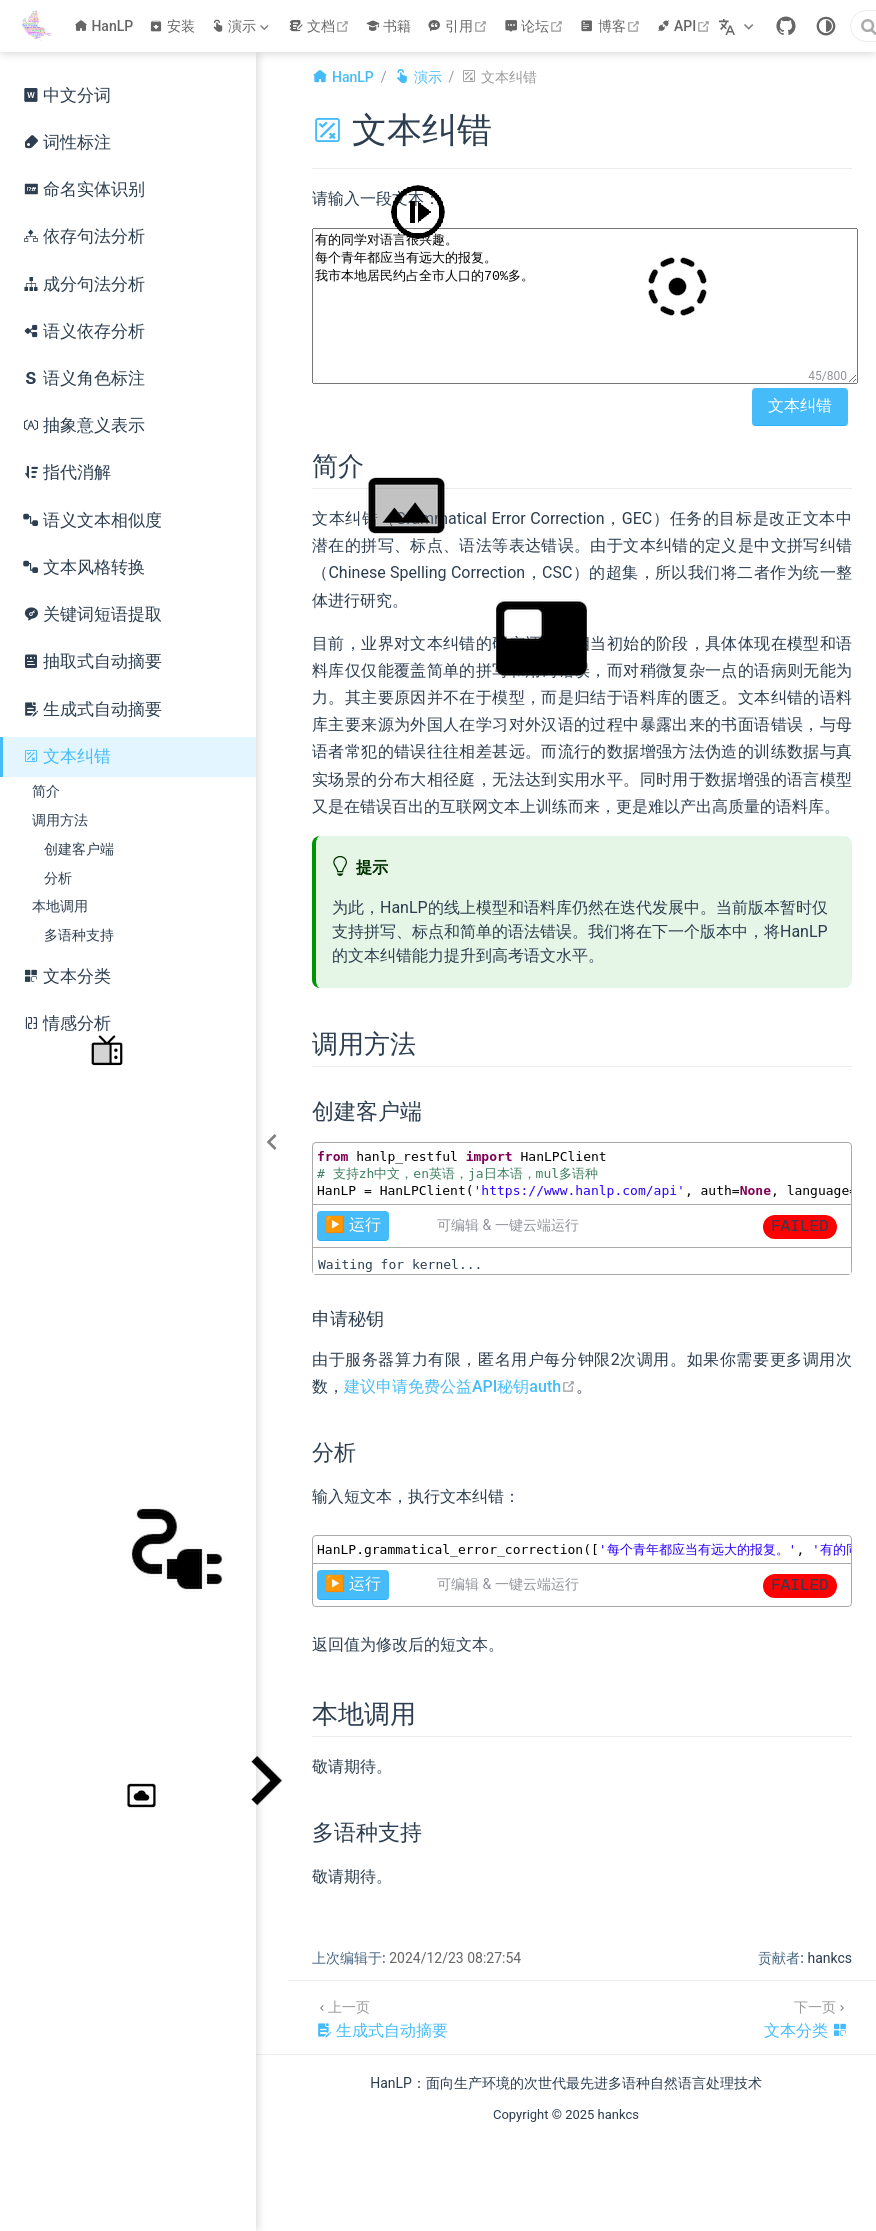  Describe the element at coordinates (541, 638) in the screenshot. I see `view featured or highlighted video content` at that location.